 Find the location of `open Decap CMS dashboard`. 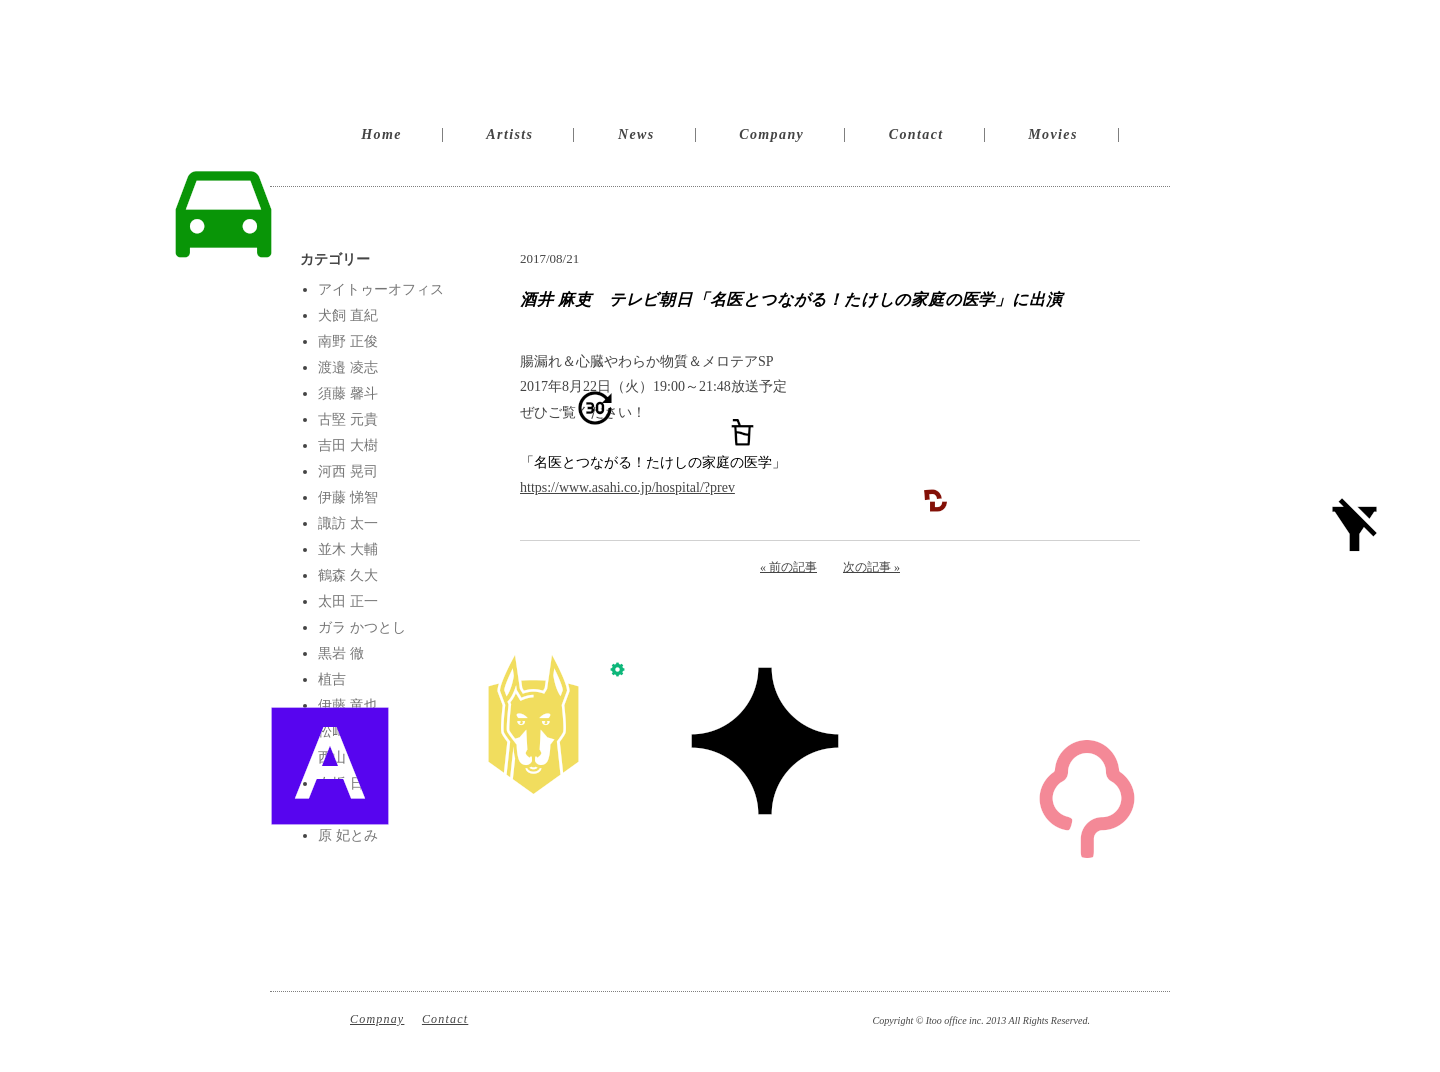

open Decap CMS dashboard is located at coordinates (935, 500).